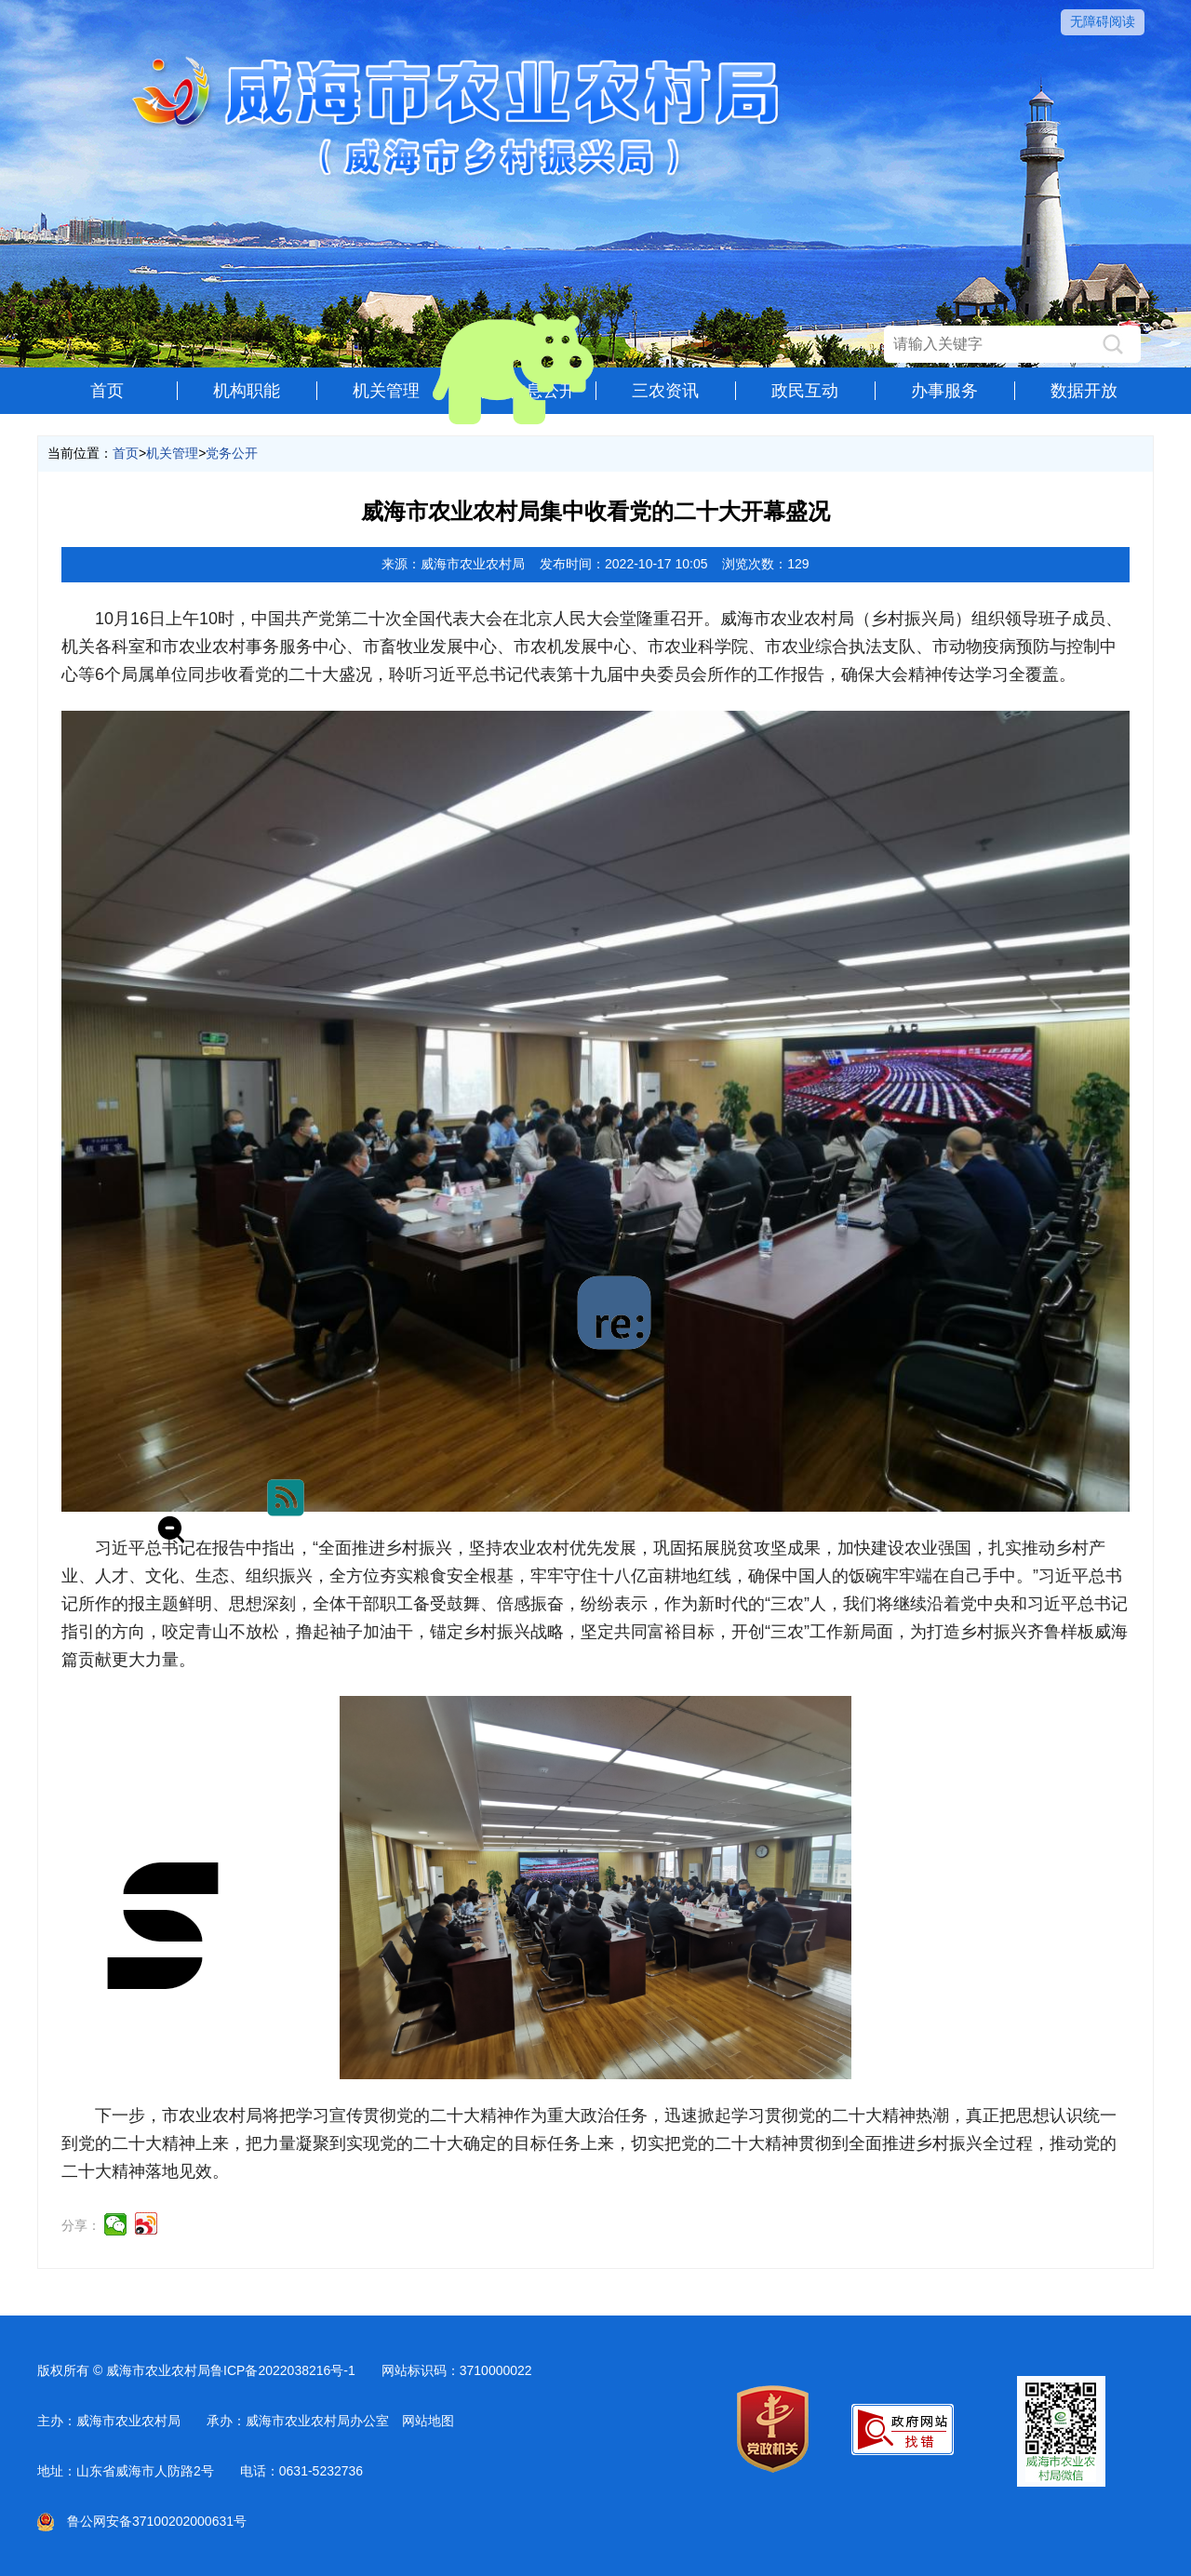 The width and height of the screenshot is (1191, 2576). Describe the element at coordinates (171, 1529) in the screenshot. I see `zoom out or reduce magnification` at that location.